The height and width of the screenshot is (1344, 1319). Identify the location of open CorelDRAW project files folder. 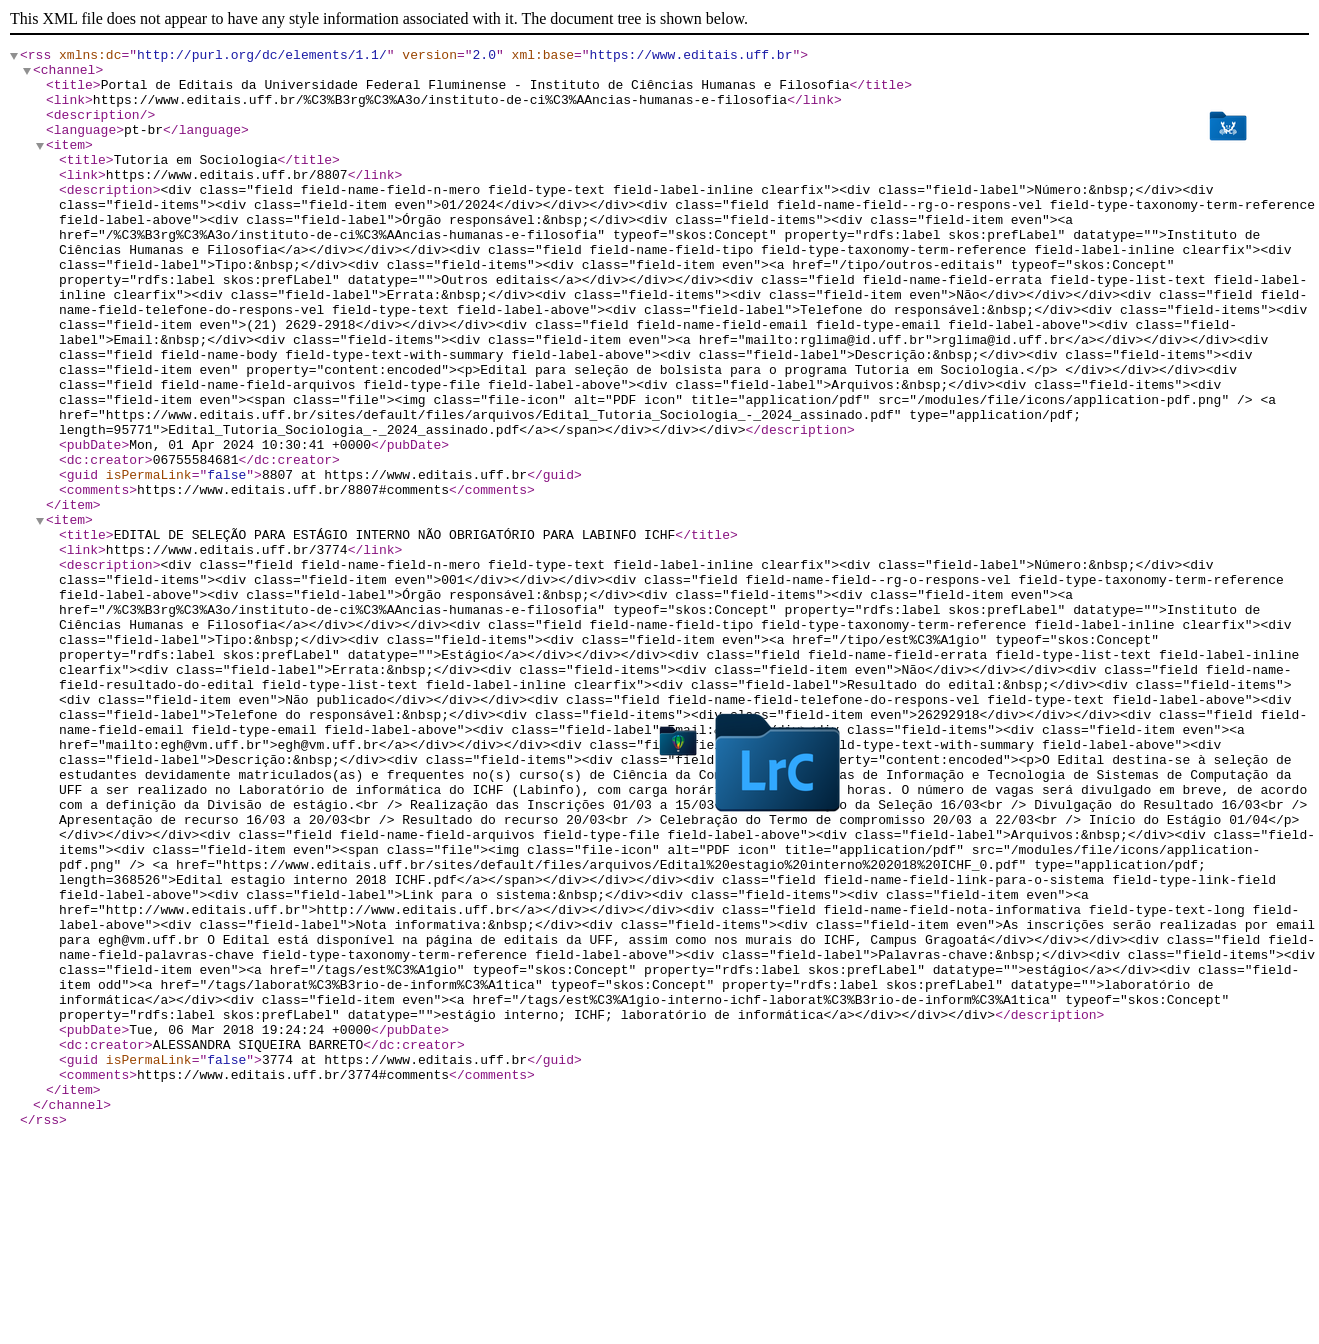
(678, 742).